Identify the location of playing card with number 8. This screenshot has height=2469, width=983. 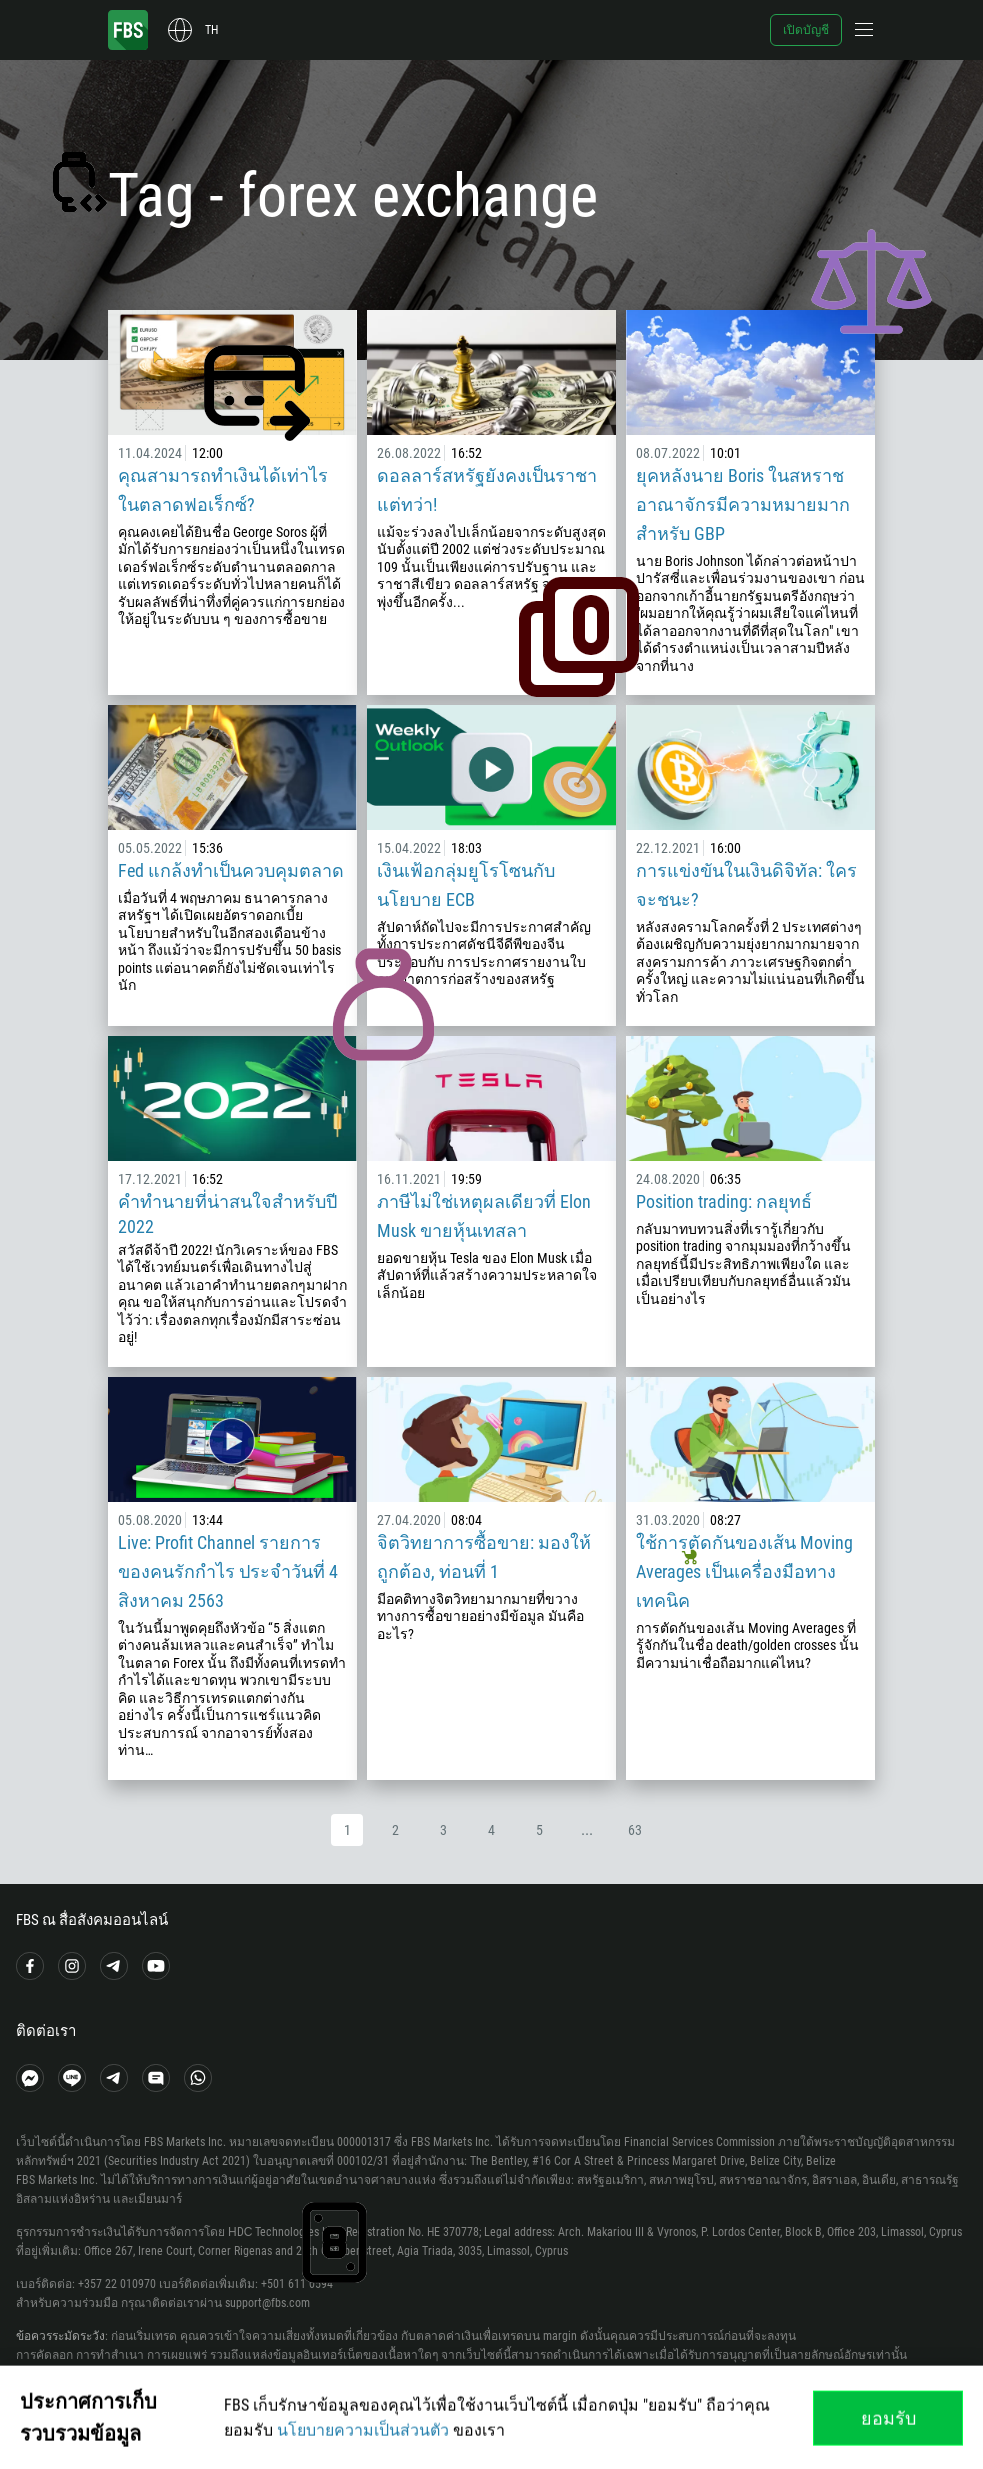
(334, 2242).